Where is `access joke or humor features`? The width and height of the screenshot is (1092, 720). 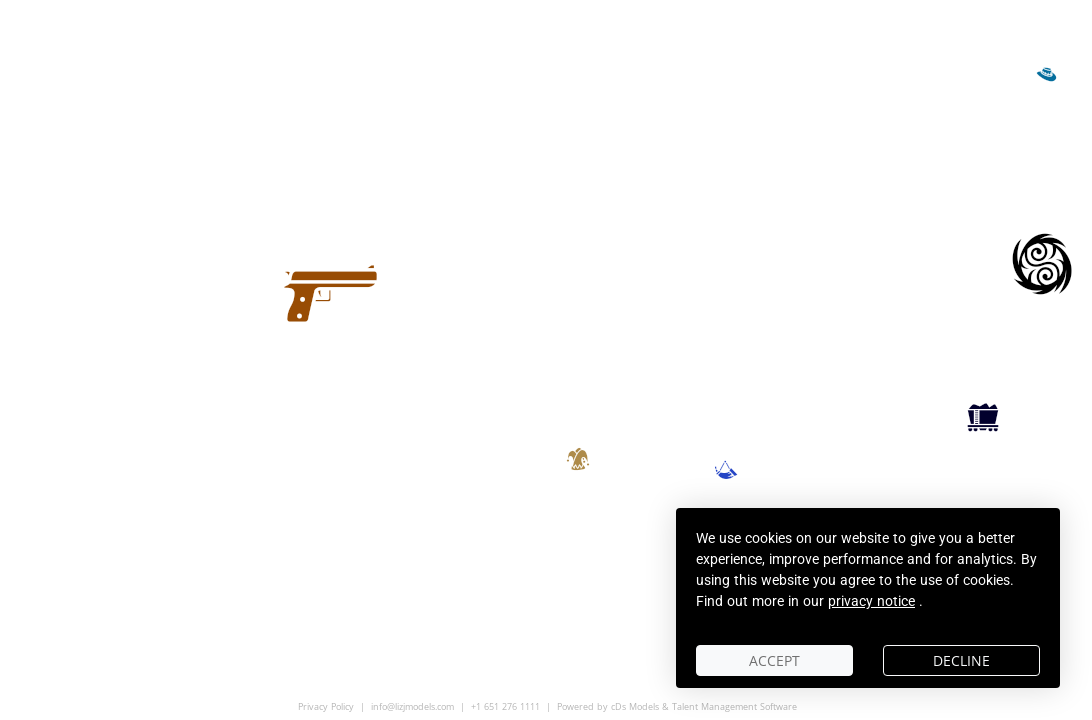 access joke or humor features is located at coordinates (578, 459).